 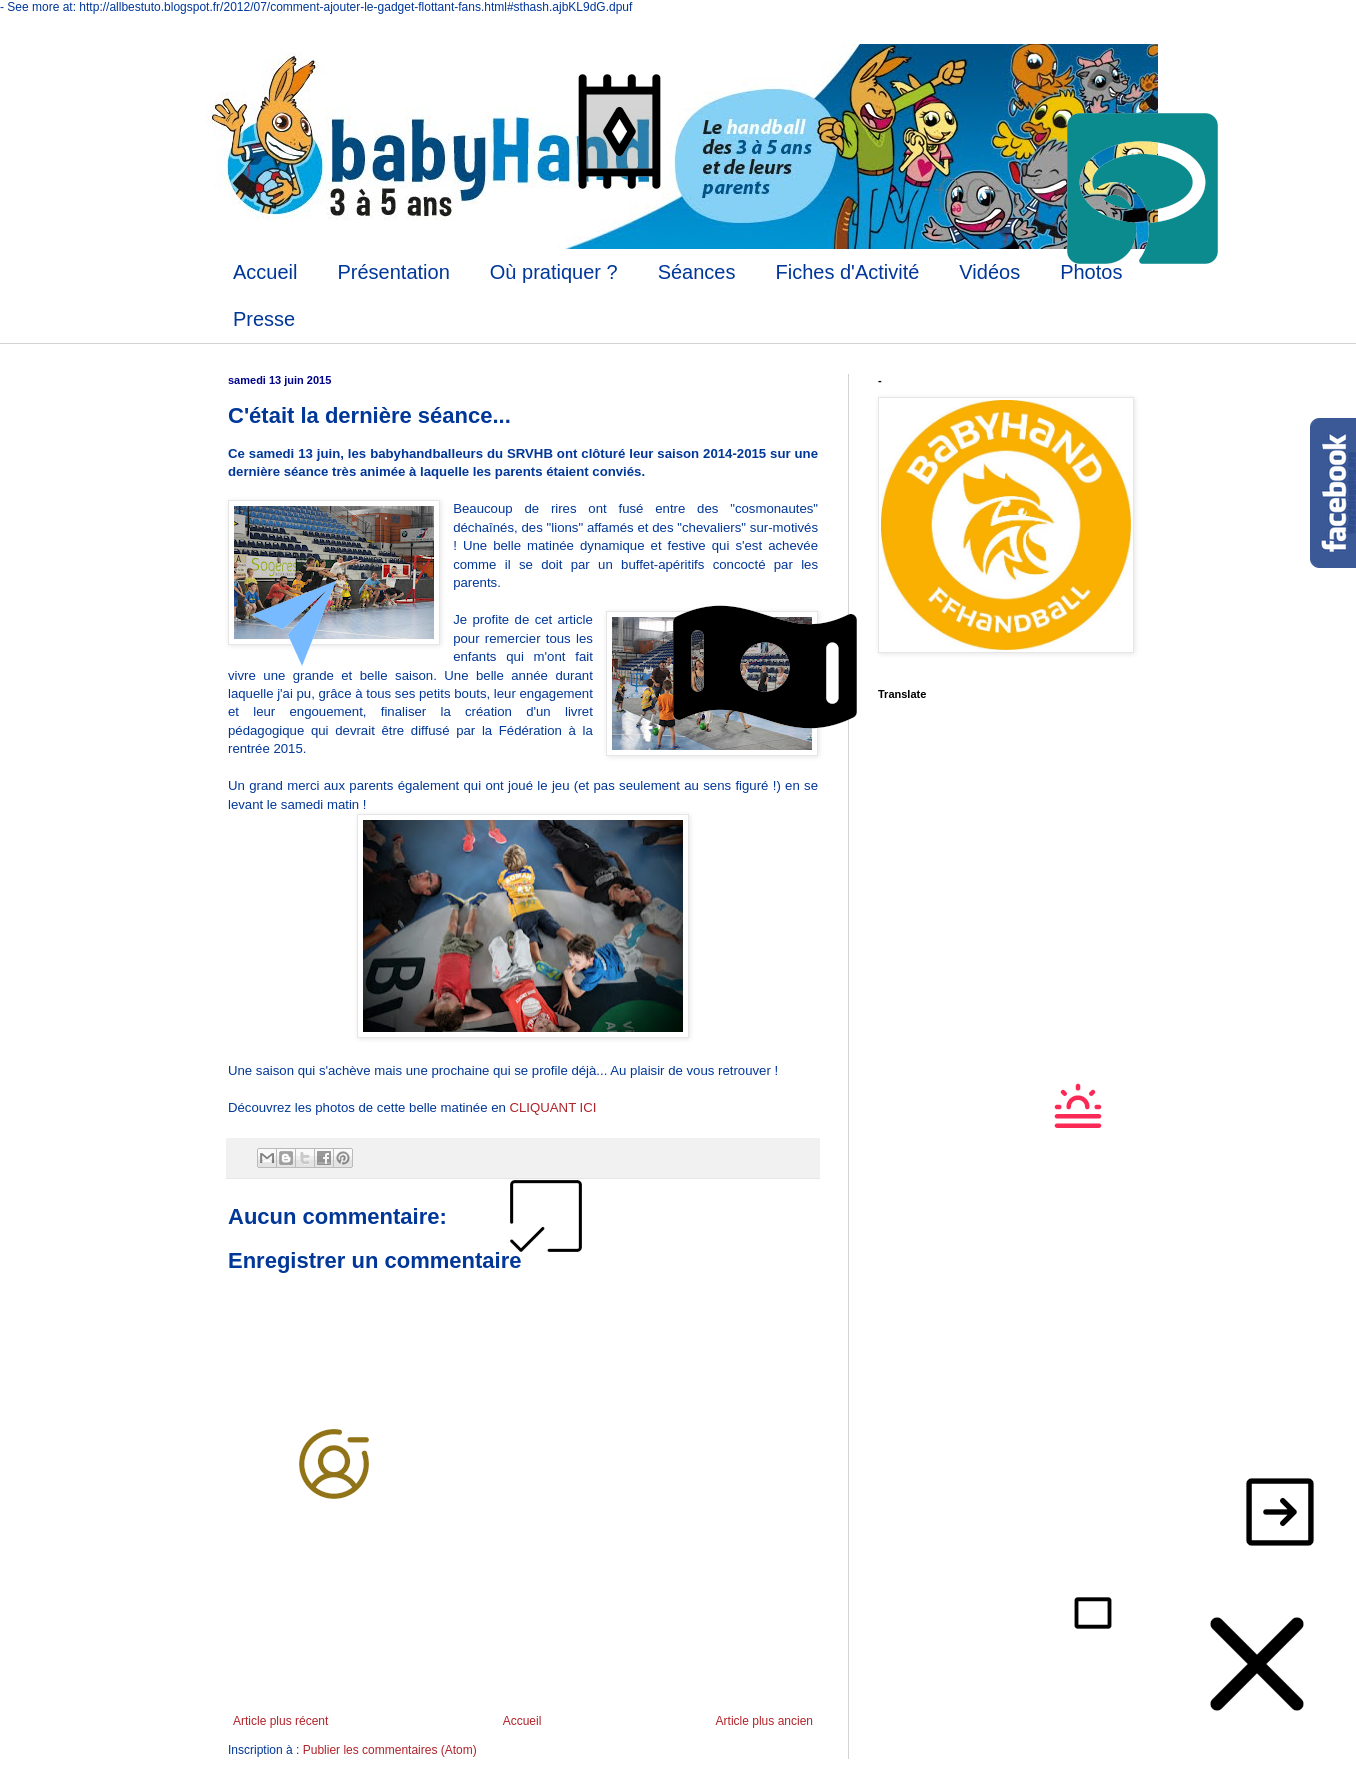 What do you see at coordinates (619, 131) in the screenshot?
I see `browse rugs or floor decor in a home furnishing app` at bounding box center [619, 131].